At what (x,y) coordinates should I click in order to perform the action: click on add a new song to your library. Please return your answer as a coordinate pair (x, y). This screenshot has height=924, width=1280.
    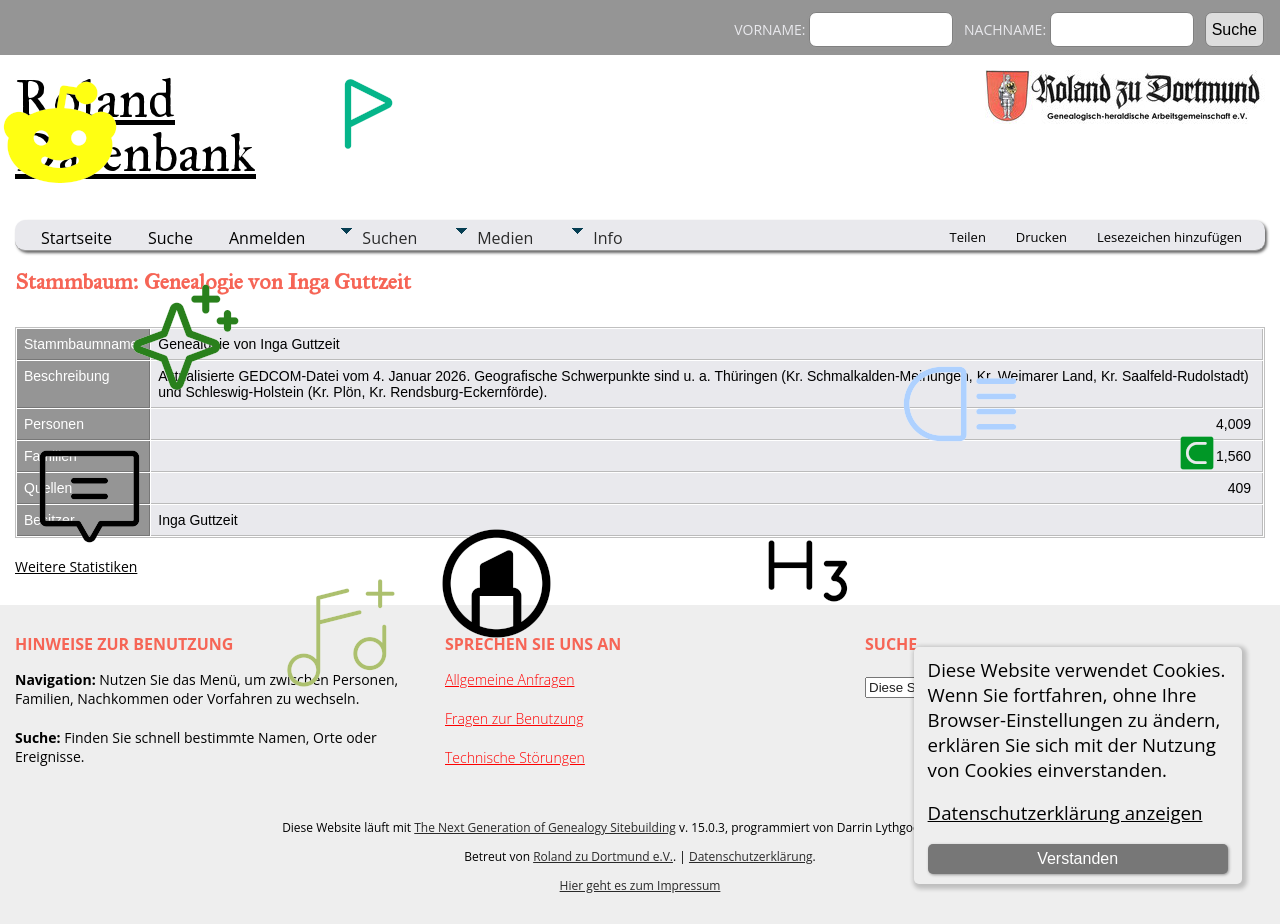
    Looking at the image, I should click on (343, 635).